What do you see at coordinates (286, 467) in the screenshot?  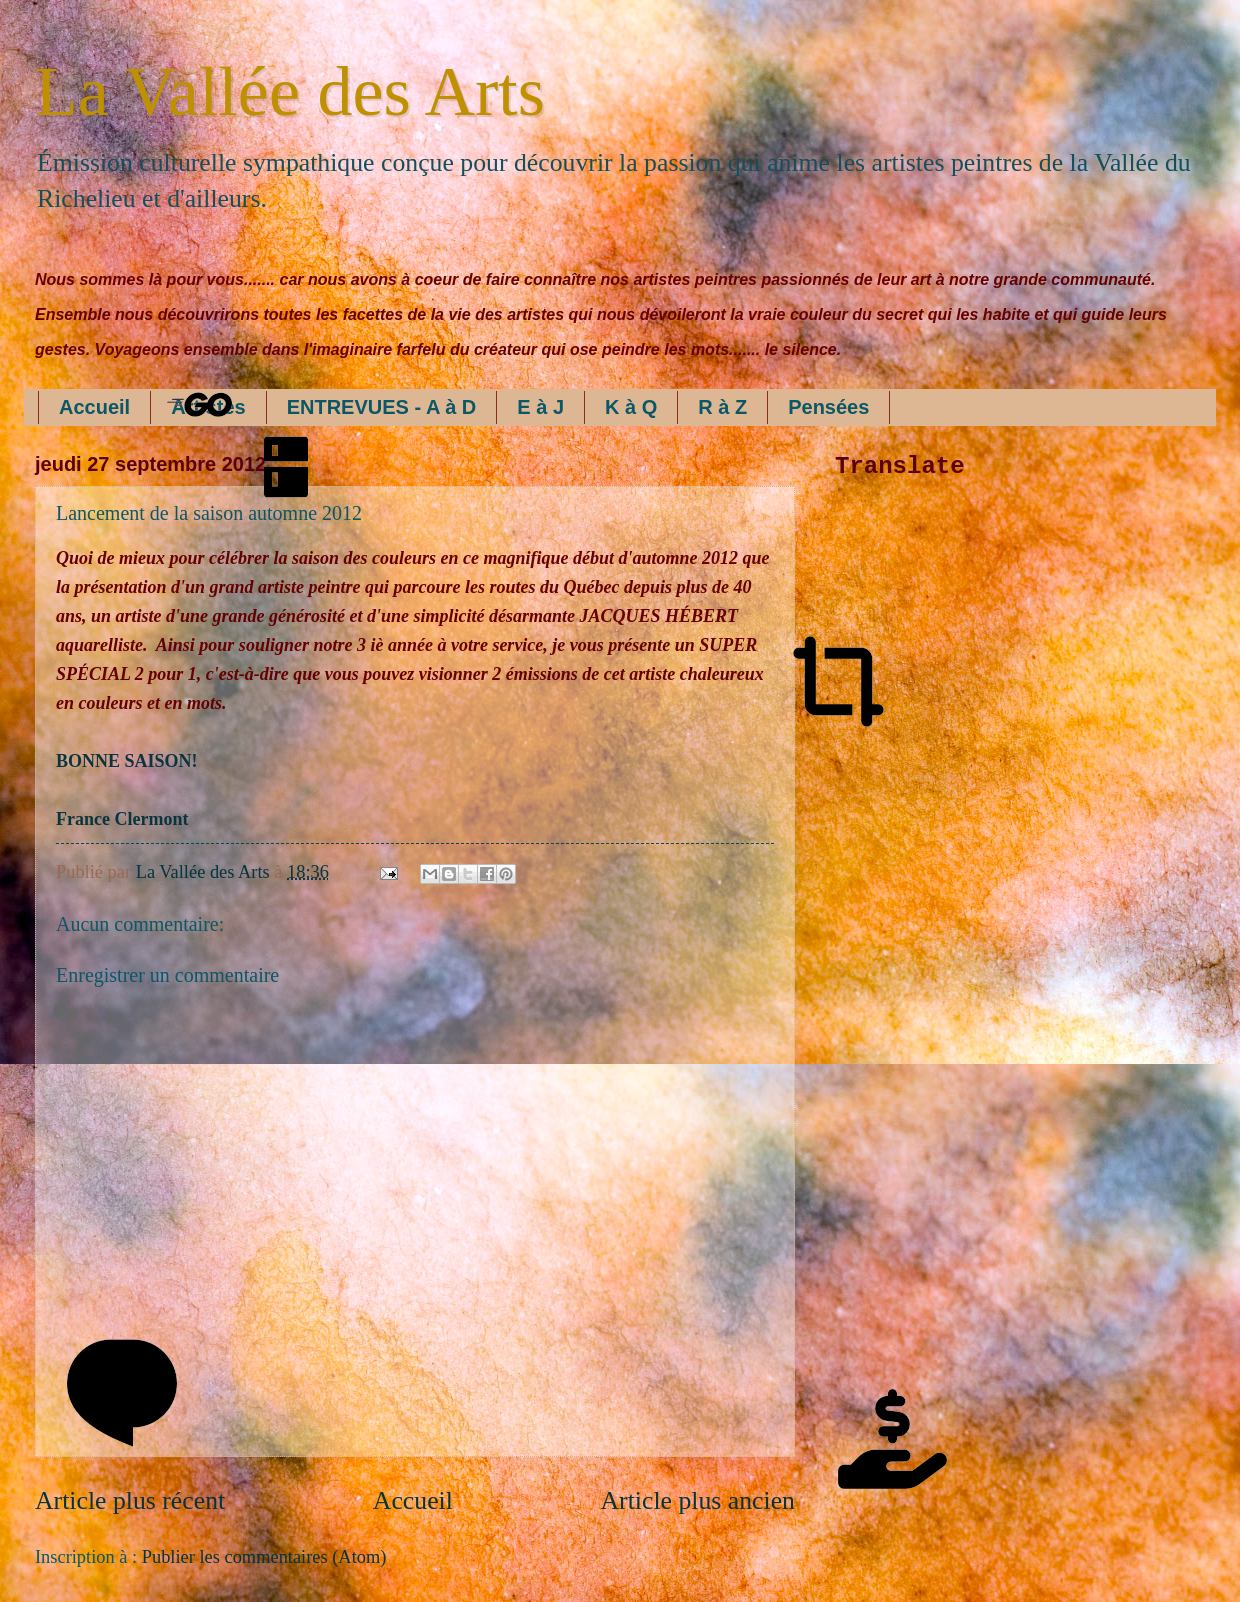 I see `access smart fridge controls` at bounding box center [286, 467].